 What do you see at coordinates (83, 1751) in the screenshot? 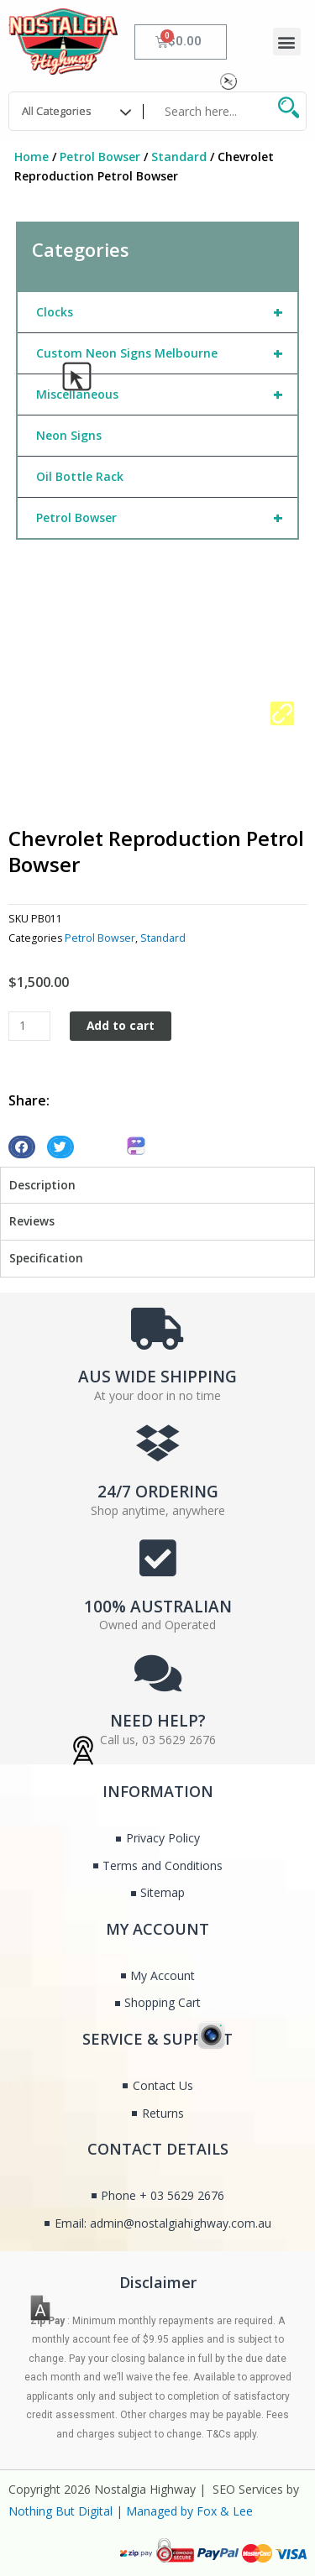
I see `indicates cellular network signal or connectivity` at bounding box center [83, 1751].